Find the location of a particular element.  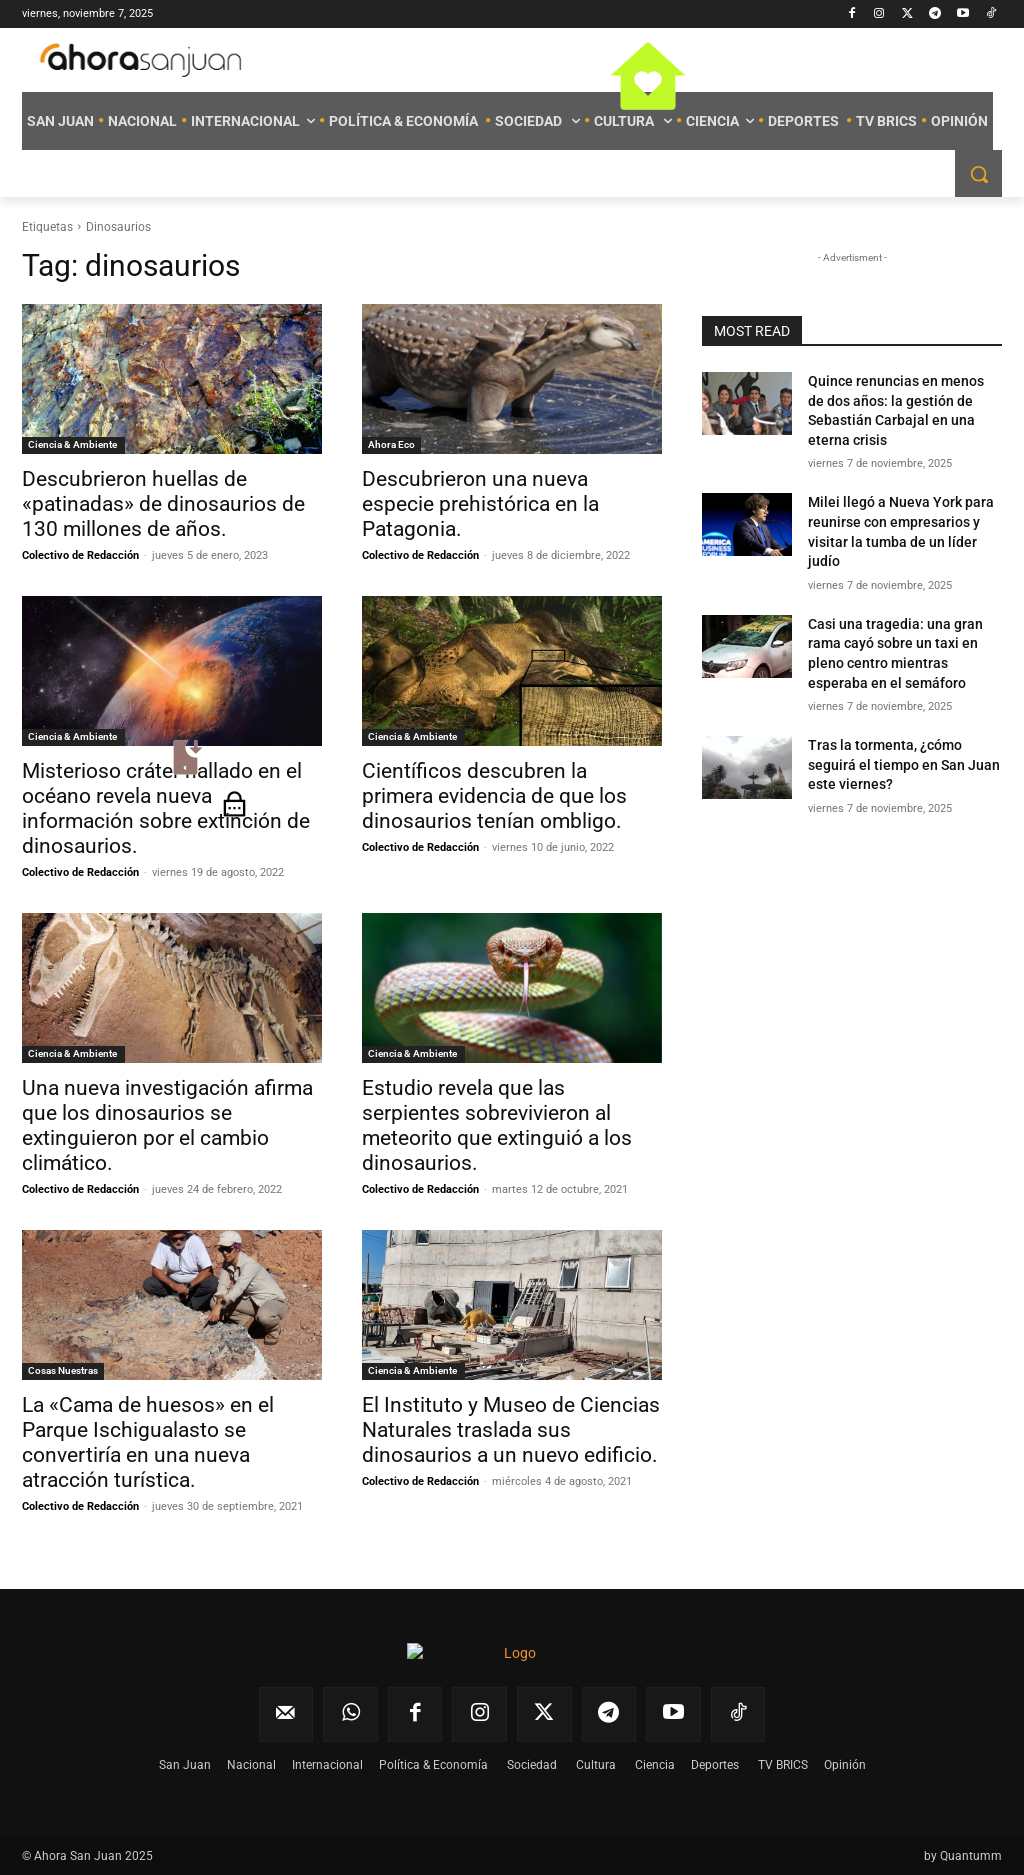

access your favorite or loved home is located at coordinates (648, 79).